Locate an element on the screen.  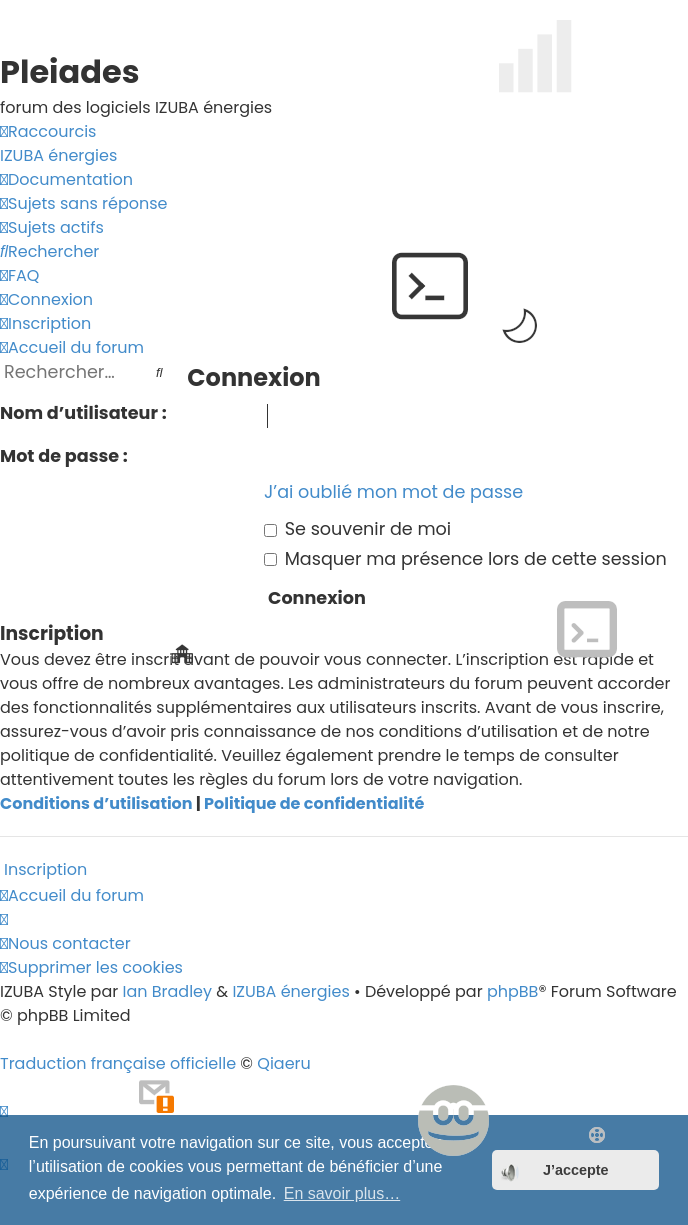
open the terminal application is located at coordinates (587, 631).